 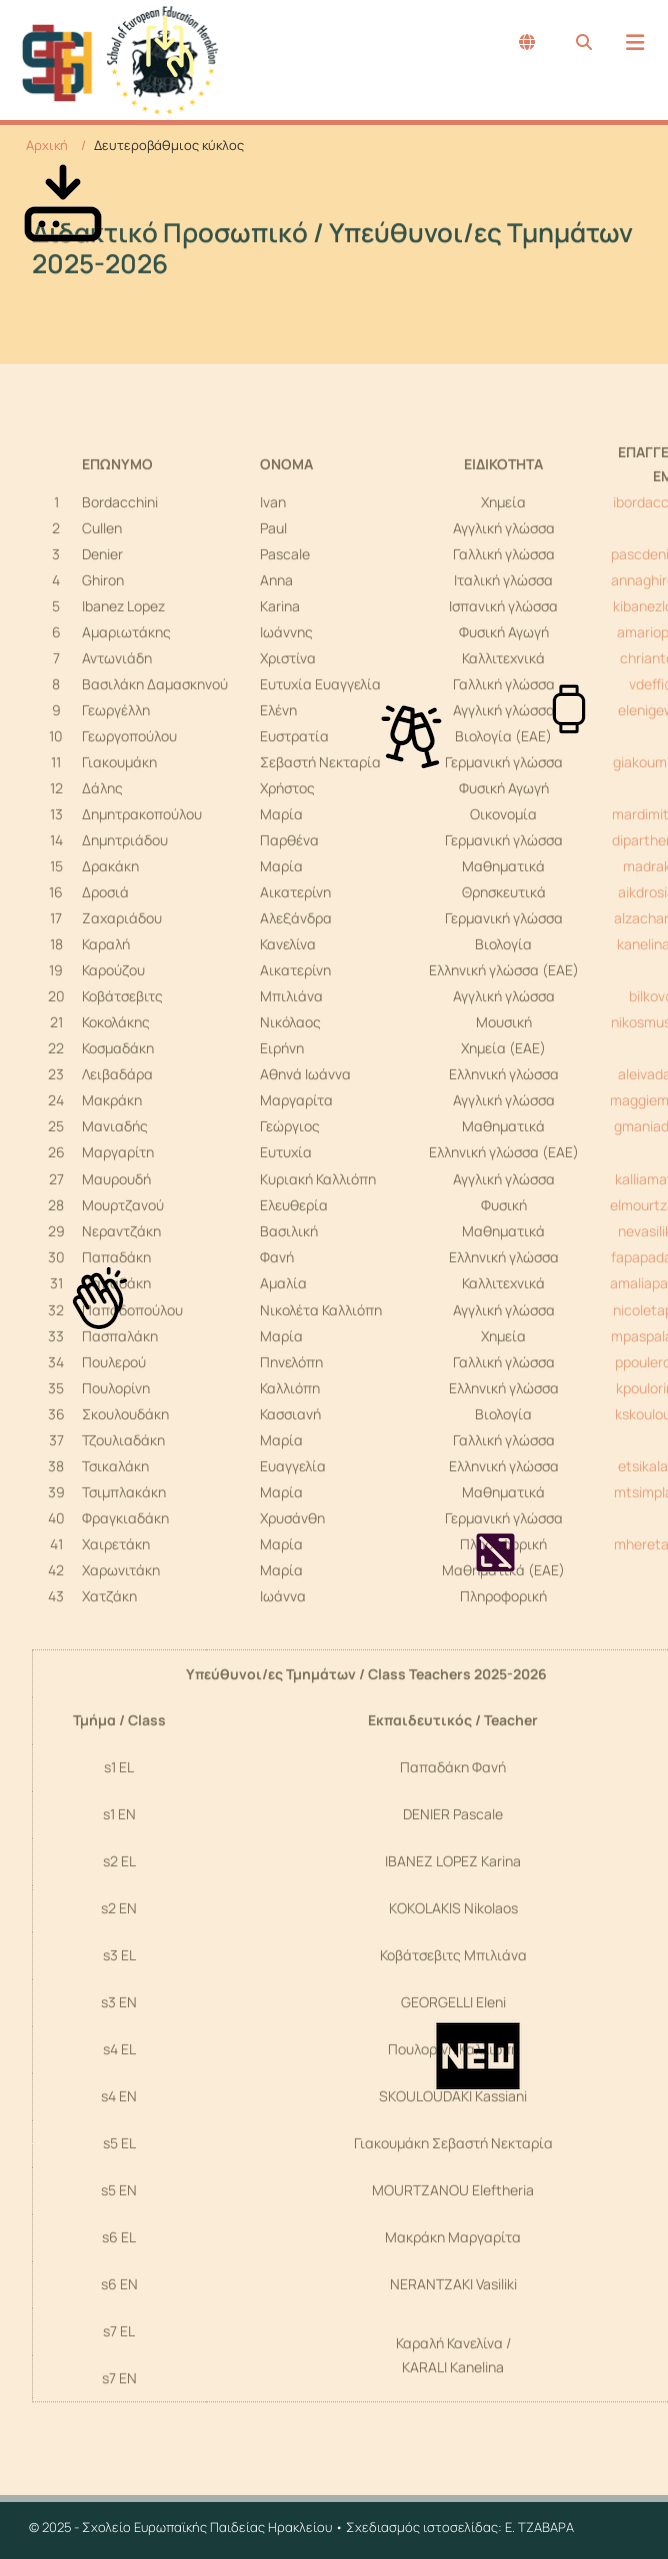 What do you see at coordinates (63, 203) in the screenshot?
I see `download file to local storage` at bounding box center [63, 203].